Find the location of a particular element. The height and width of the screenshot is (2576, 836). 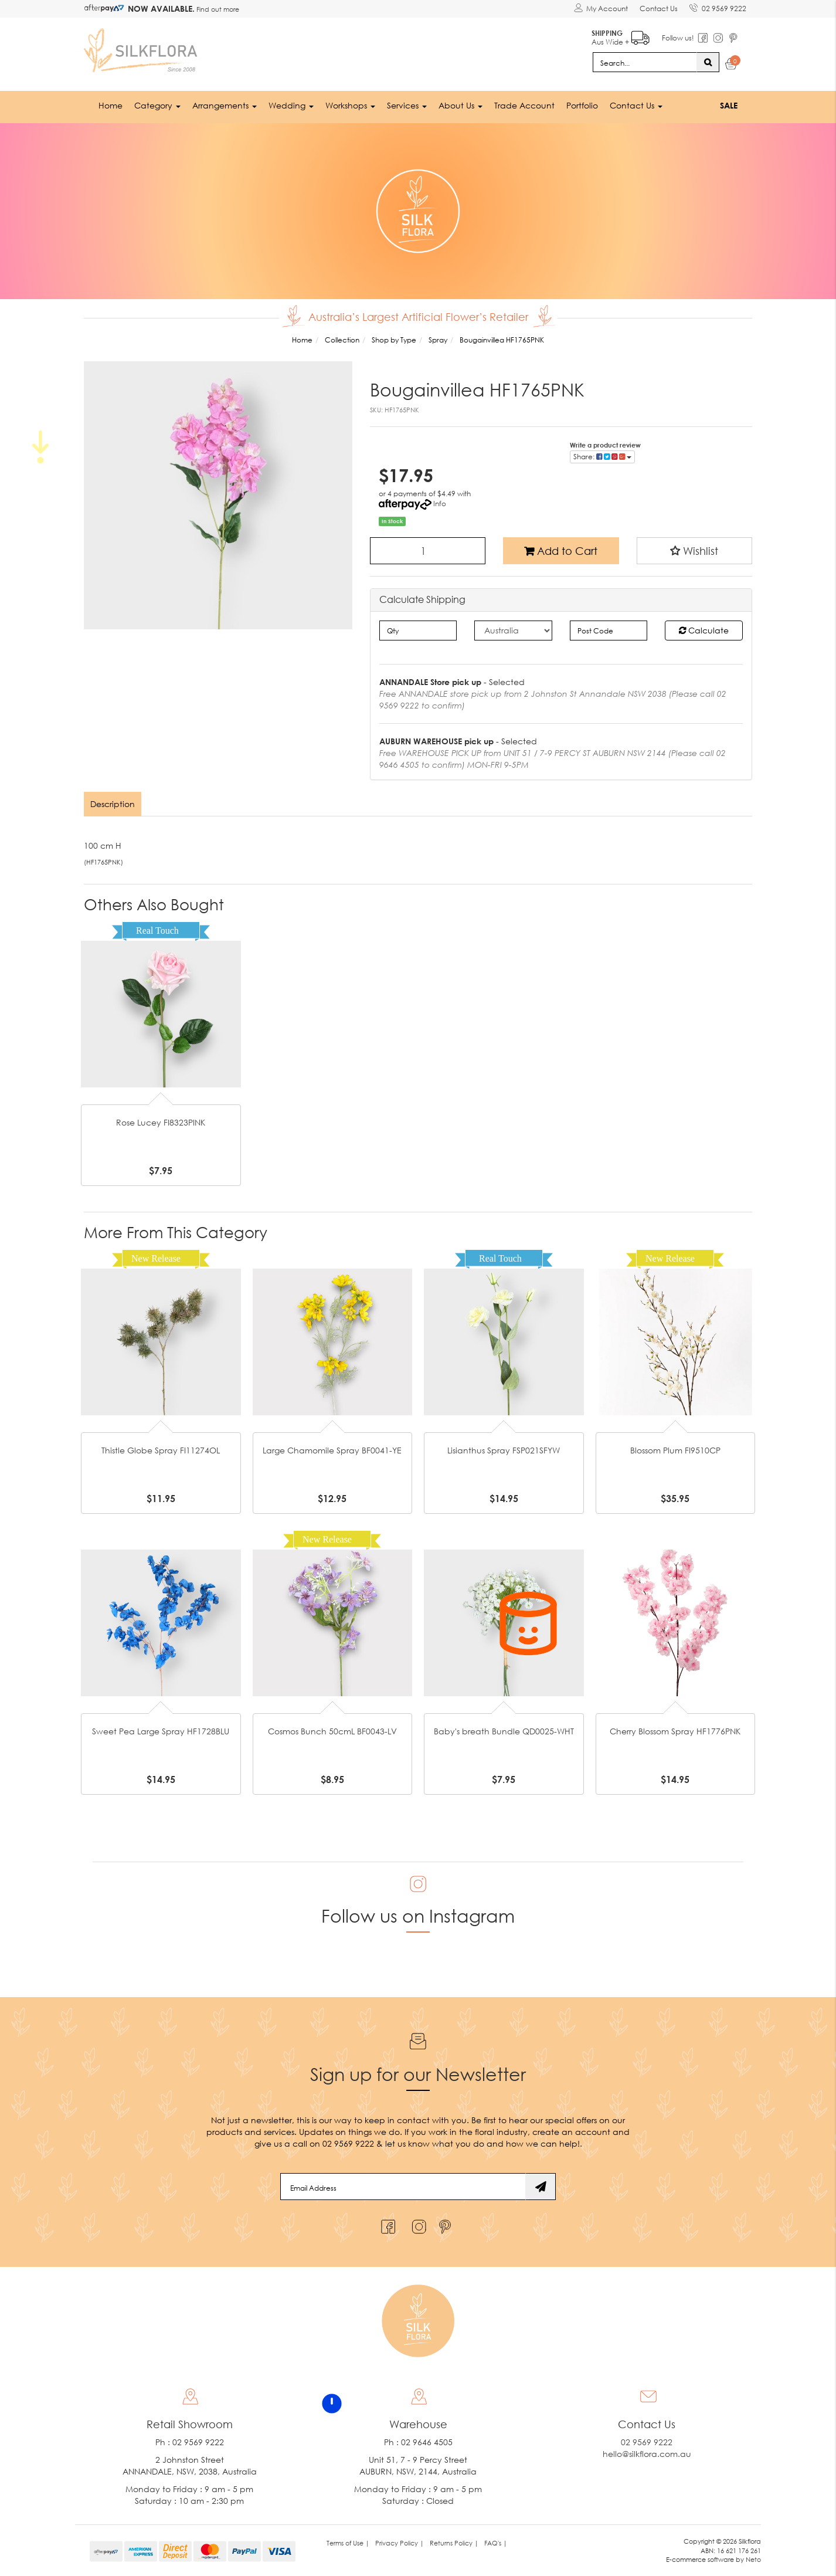

step into function during debugging is located at coordinates (40, 447).